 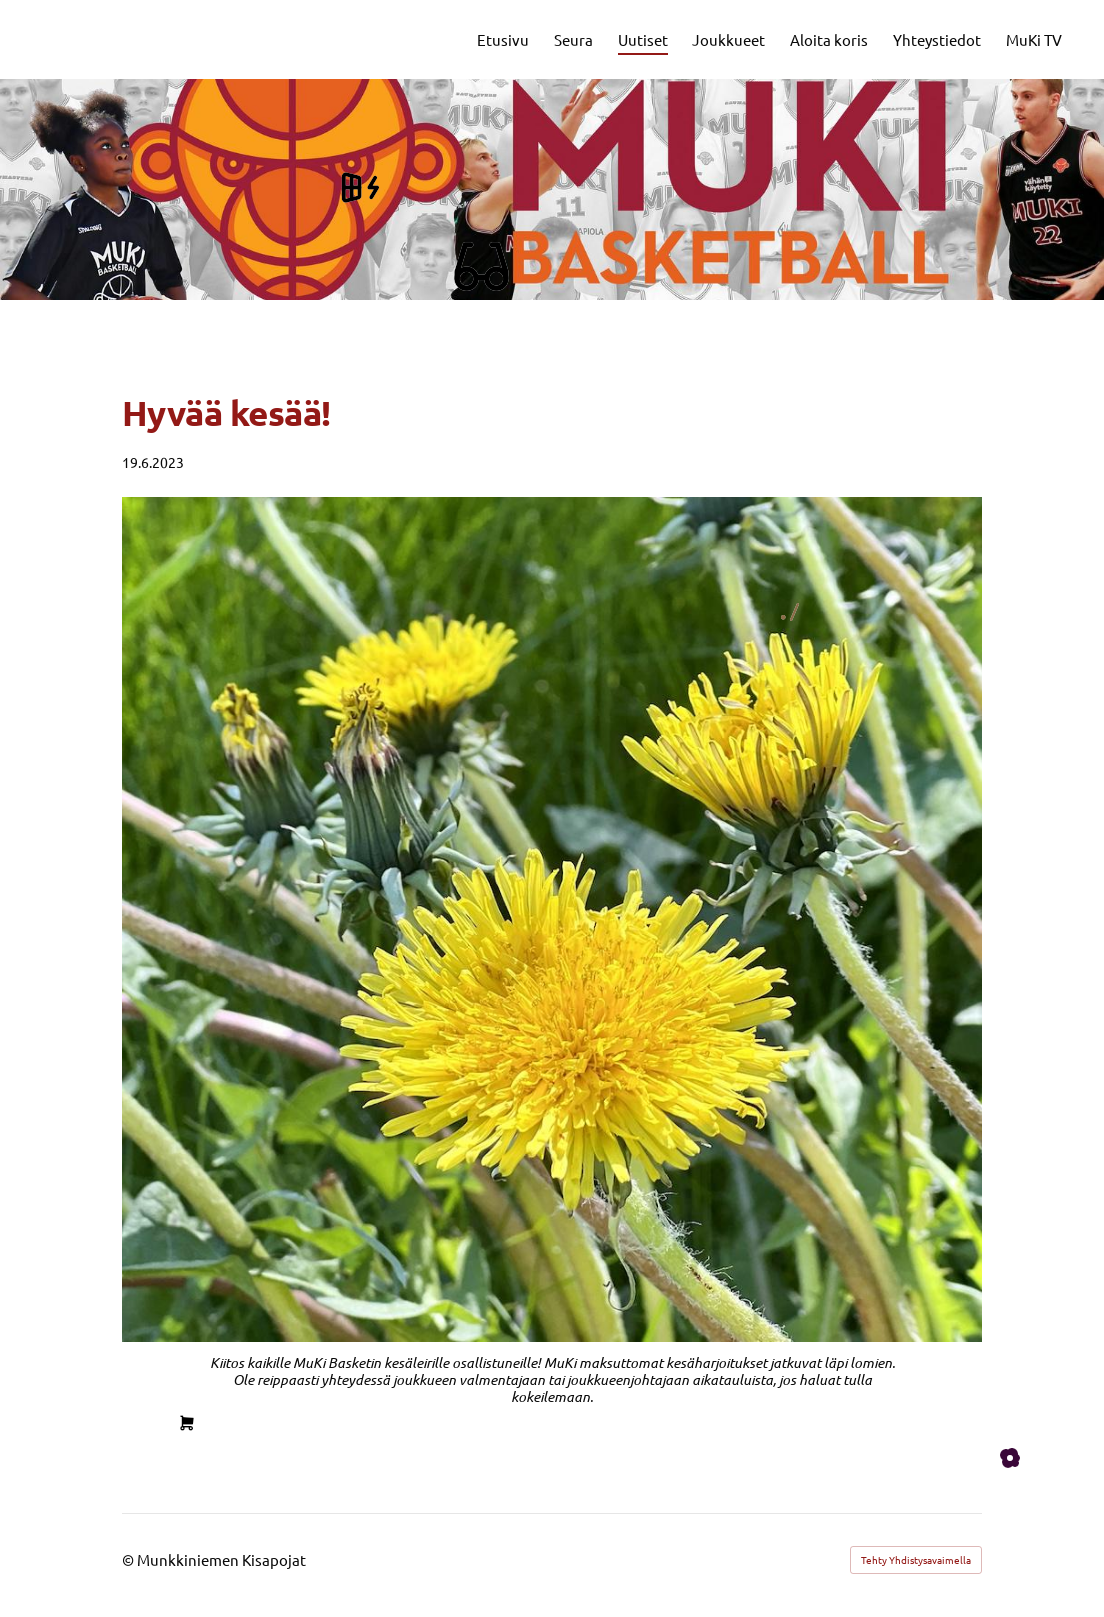 What do you see at coordinates (187, 1423) in the screenshot?
I see `view your shopping cart` at bounding box center [187, 1423].